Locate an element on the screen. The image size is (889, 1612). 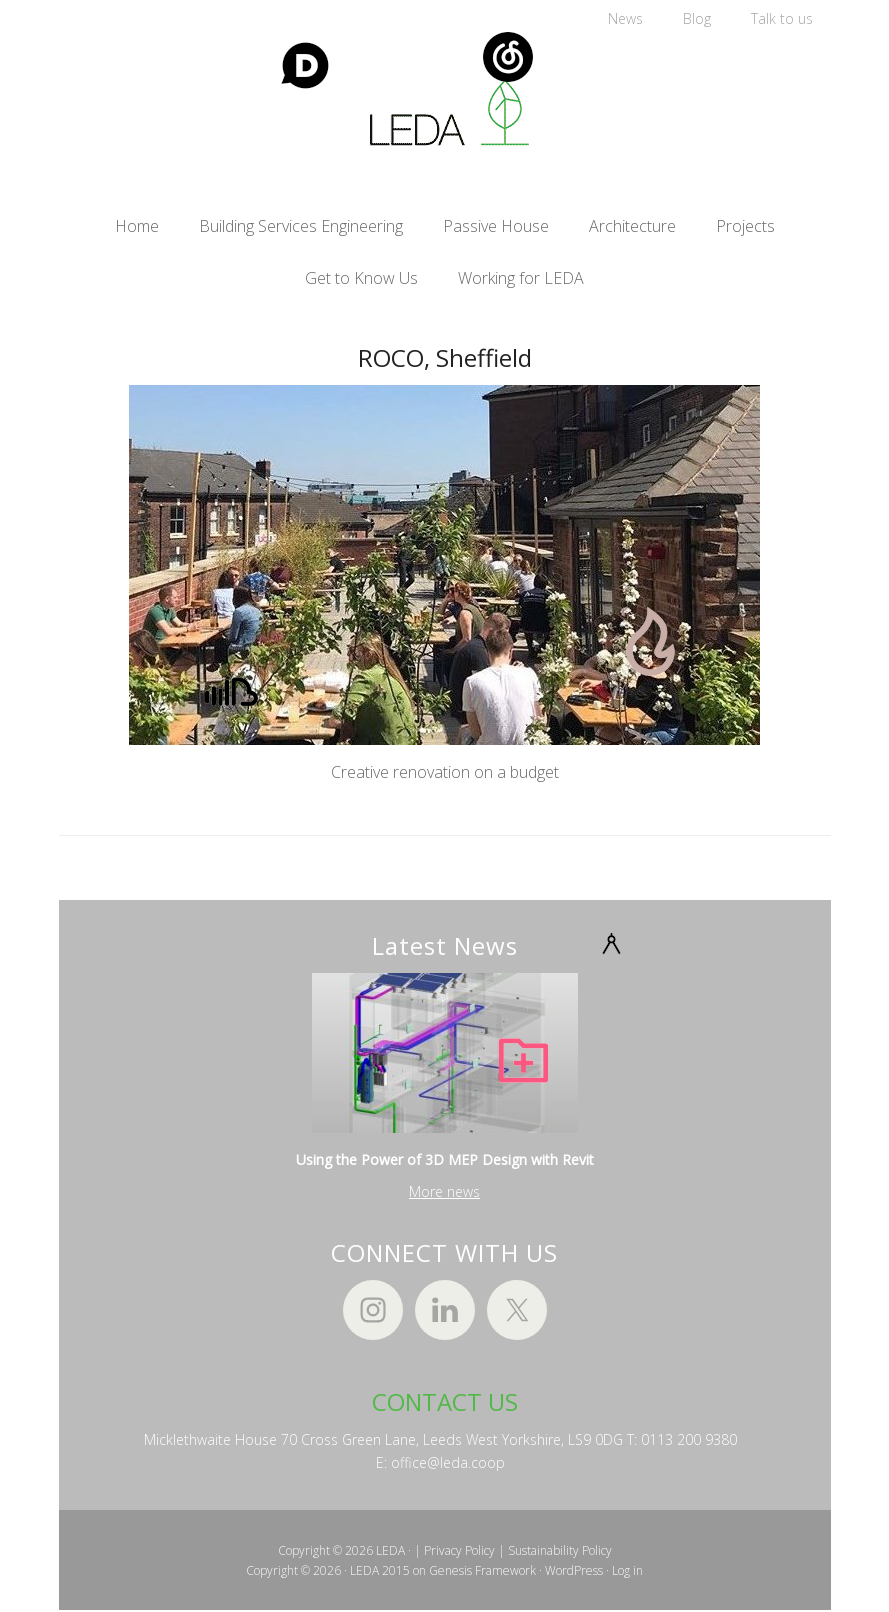
open soundcloud app is located at coordinates (231, 690).